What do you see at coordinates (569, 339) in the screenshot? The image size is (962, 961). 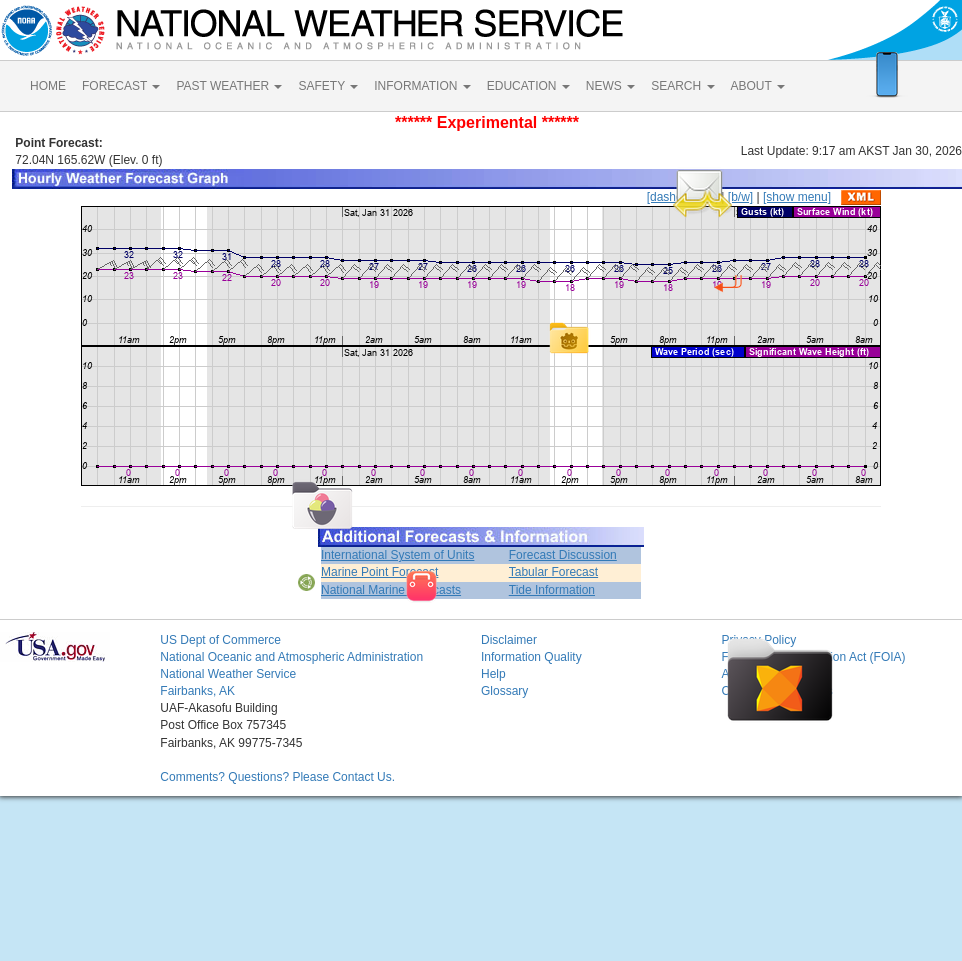 I see `open godot game engine project folder` at bounding box center [569, 339].